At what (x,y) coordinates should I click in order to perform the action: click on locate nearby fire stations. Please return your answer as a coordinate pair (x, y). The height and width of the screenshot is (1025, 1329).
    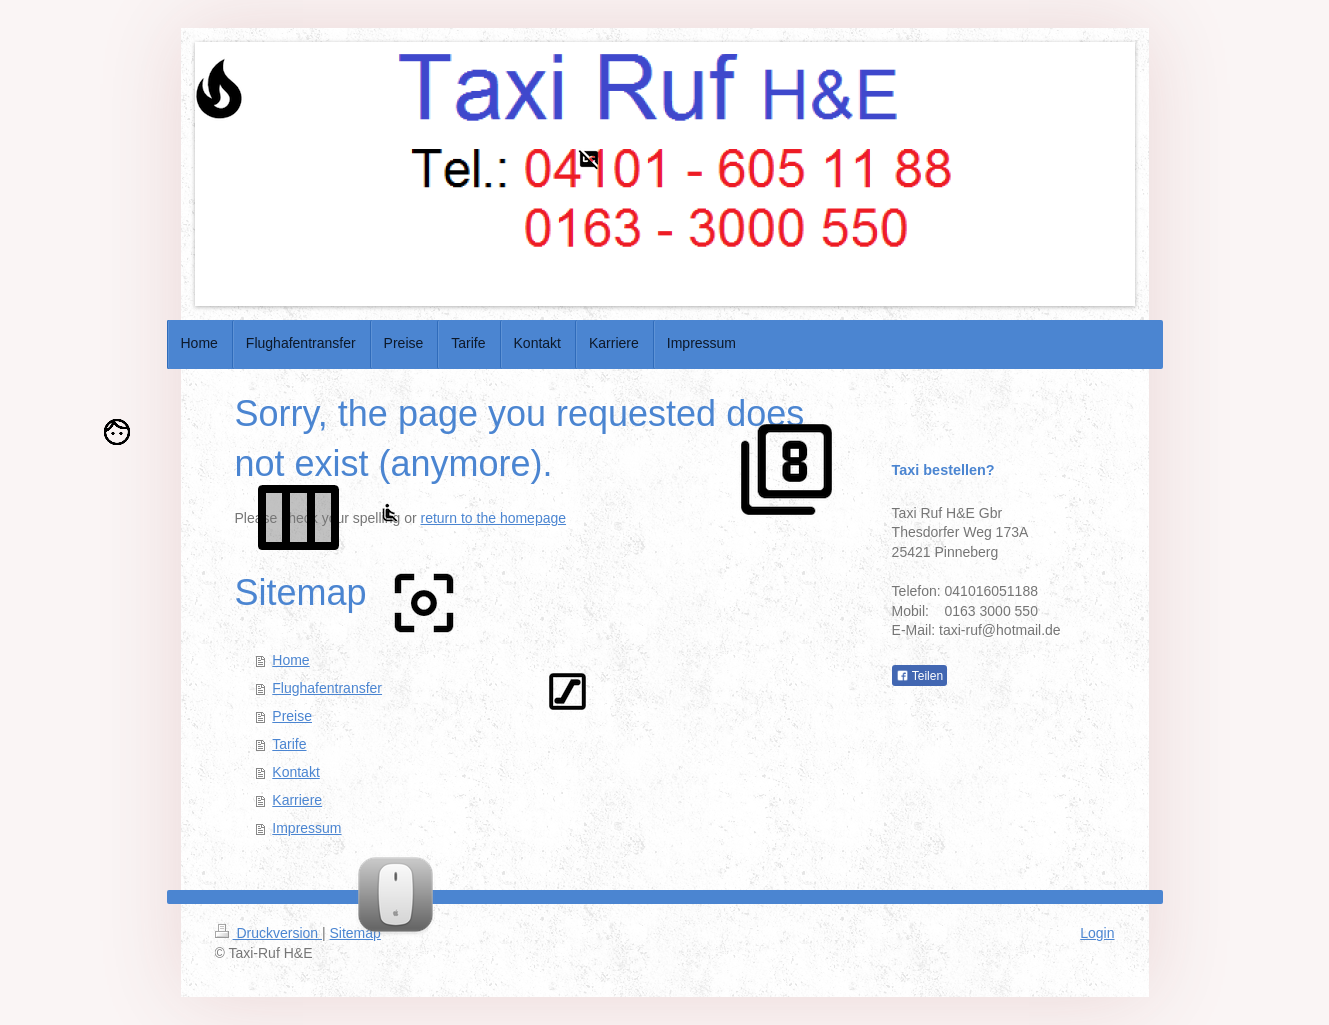
    Looking at the image, I should click on (219, 90).